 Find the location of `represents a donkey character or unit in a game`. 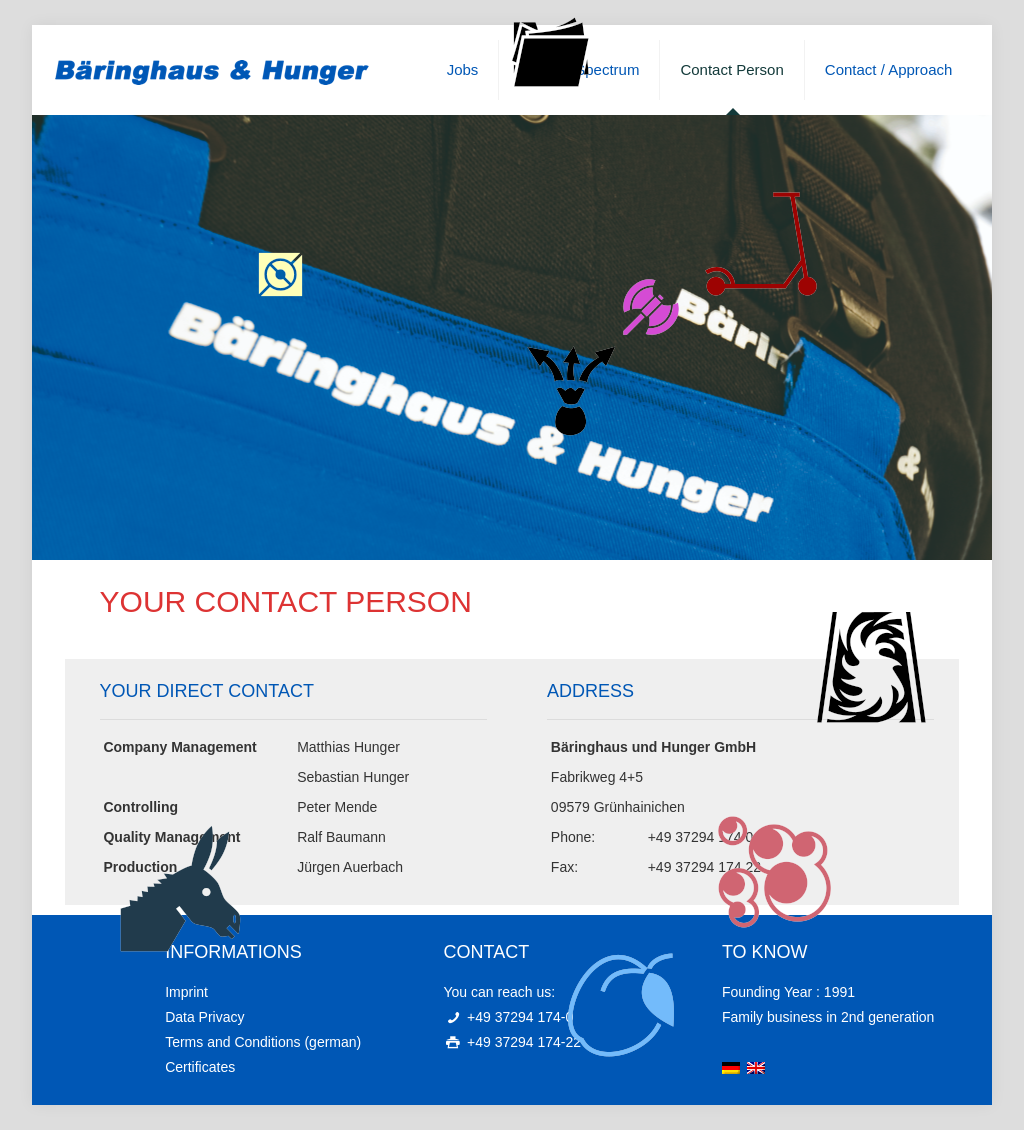

represents a donkey character or unit in a game is located at coordinates (183, 888).